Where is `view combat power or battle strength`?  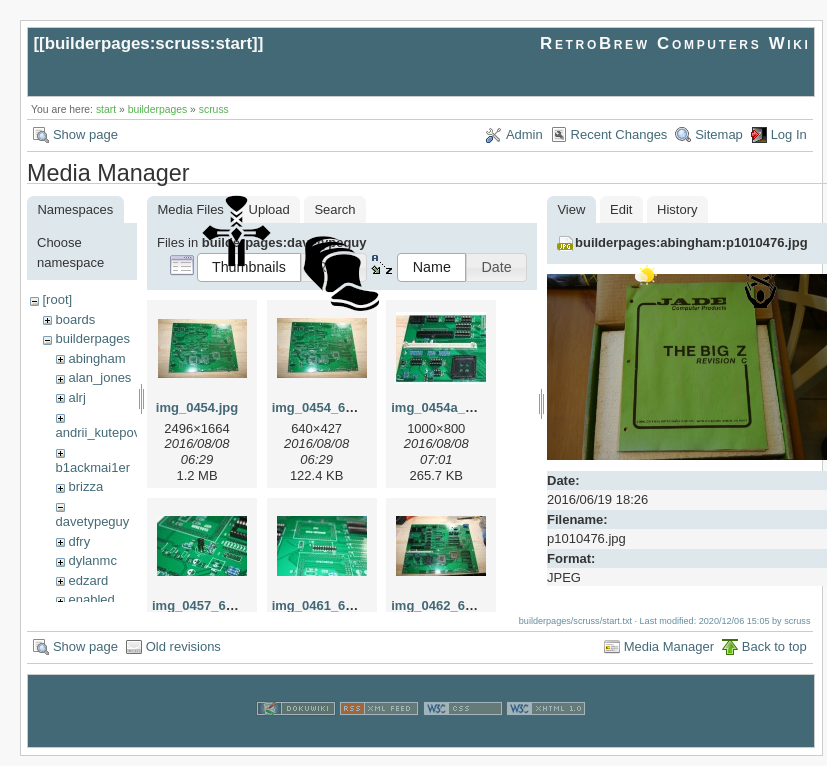
view combat power or battle strength is located at coordinates (760, 290).